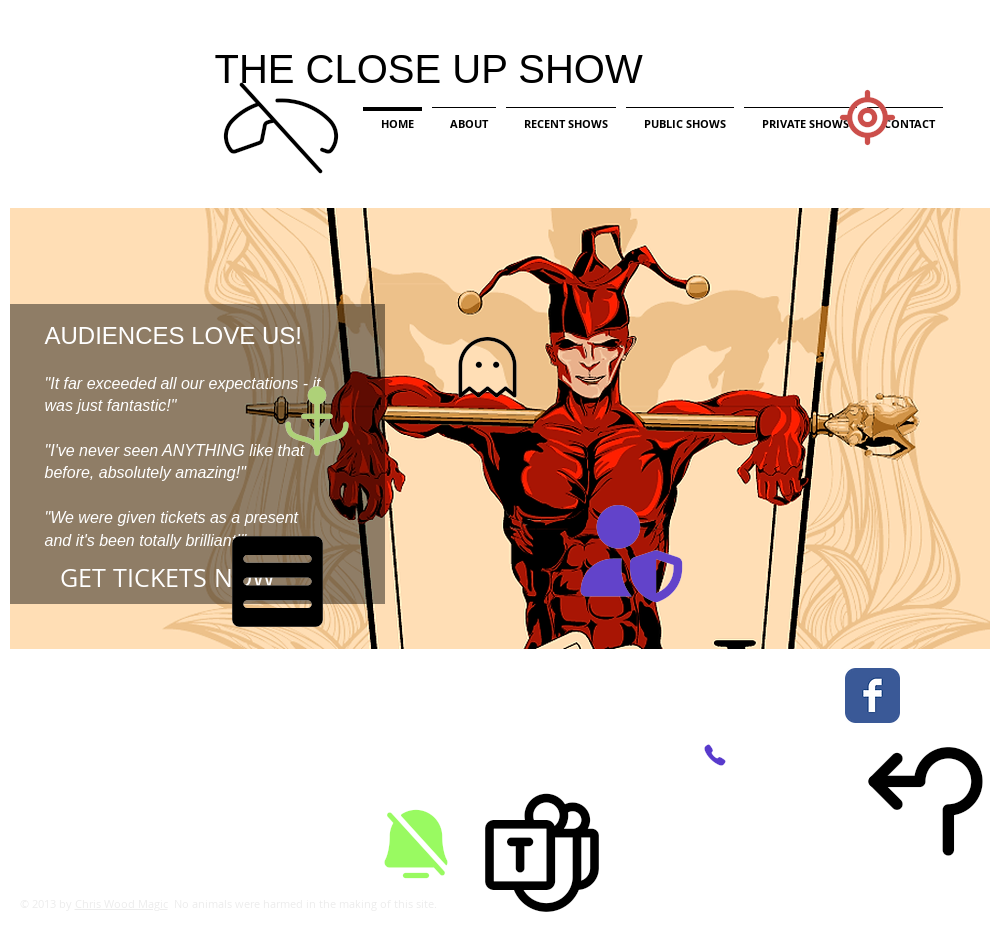  What do you see at coordinates (630, 550) in the screenshot?
I see `access user privacy and security settings` at bounding box center [630, 550].